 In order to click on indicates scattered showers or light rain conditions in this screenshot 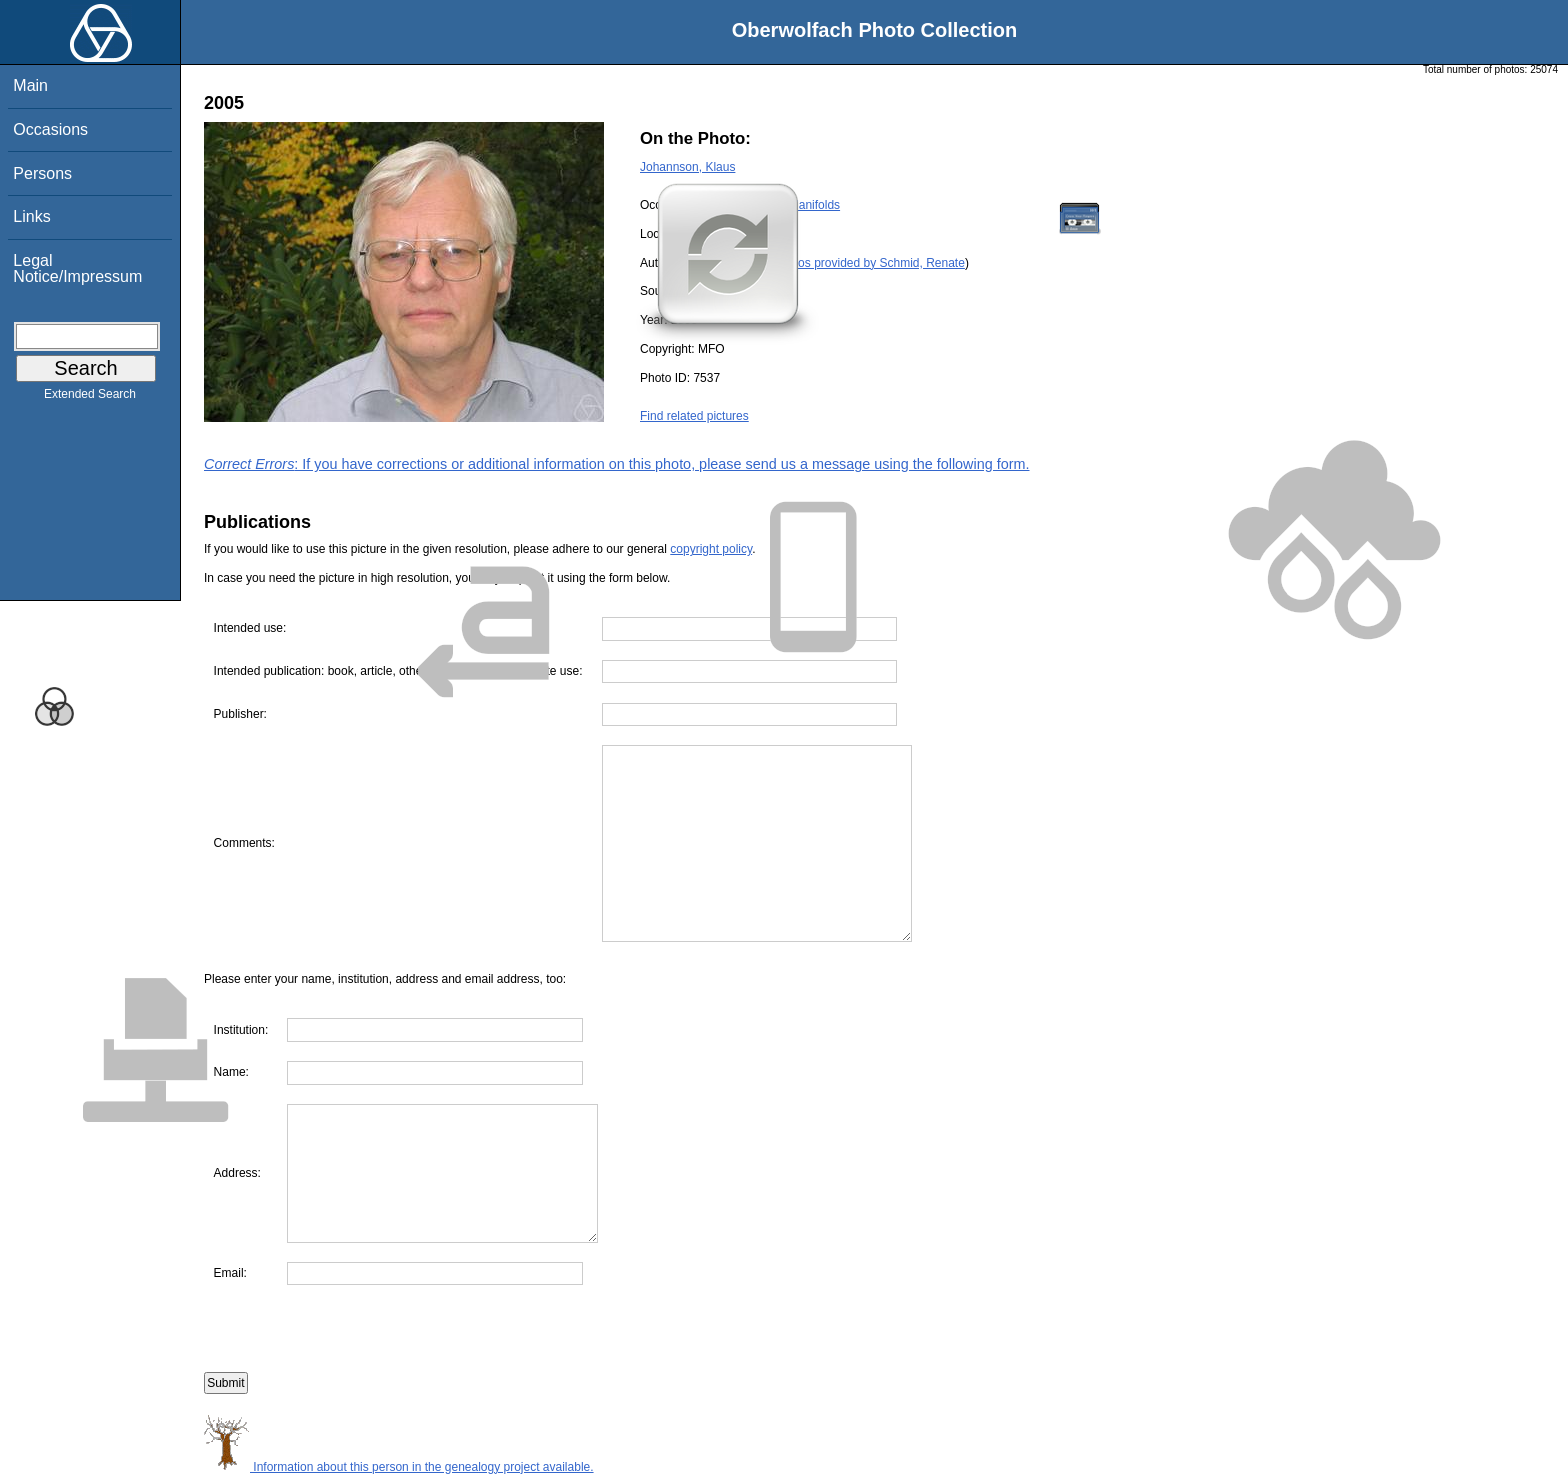, I will do `click(1334, 533)`.